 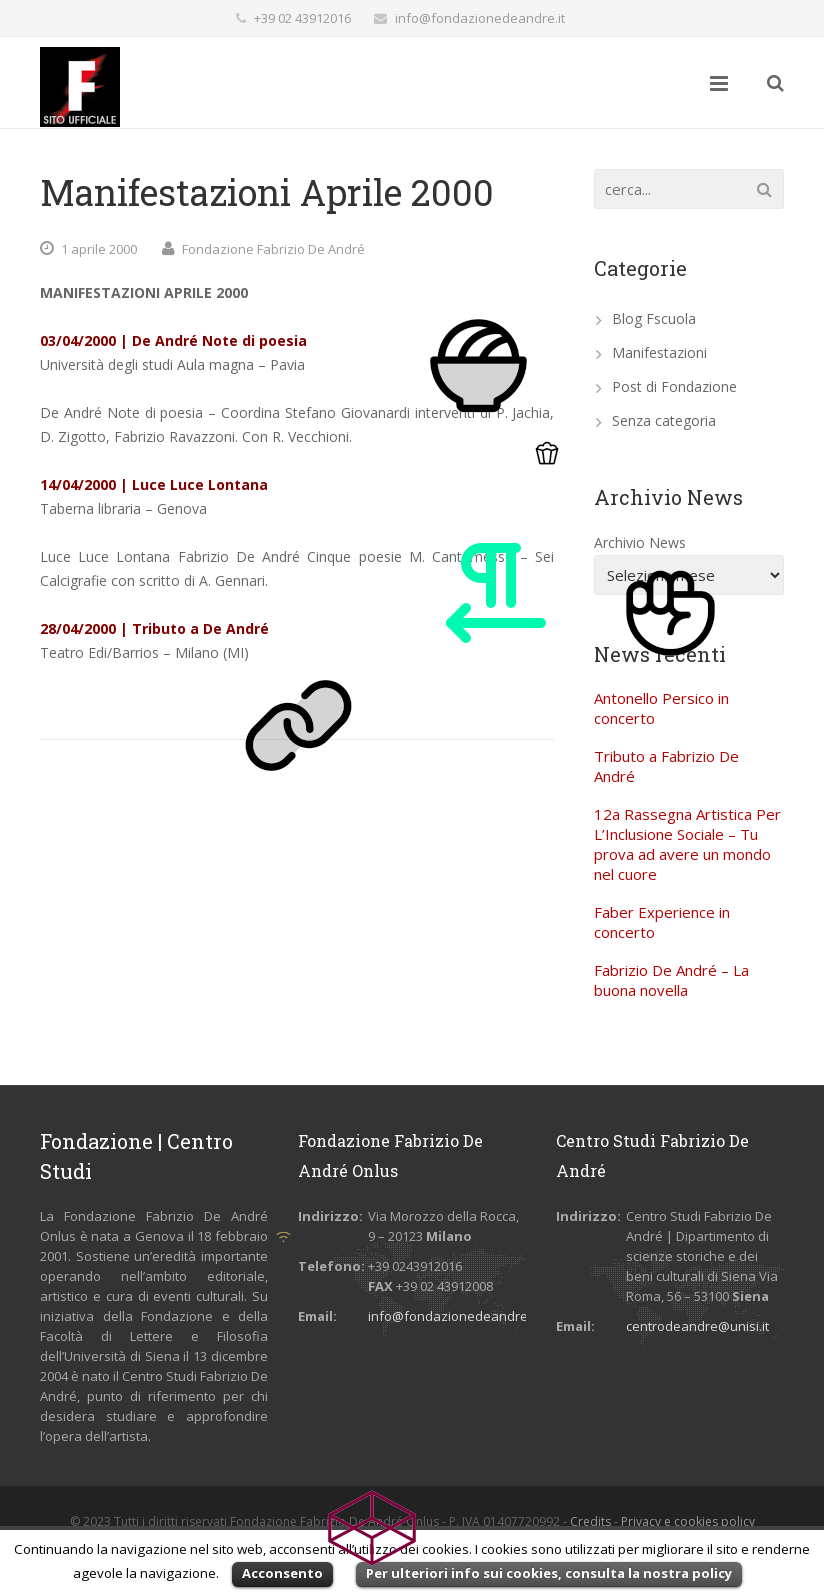 What do you see at coordinates (670, 611) in the screenshot?
I see `show solidarity or support` at bounding box center [670, 611].